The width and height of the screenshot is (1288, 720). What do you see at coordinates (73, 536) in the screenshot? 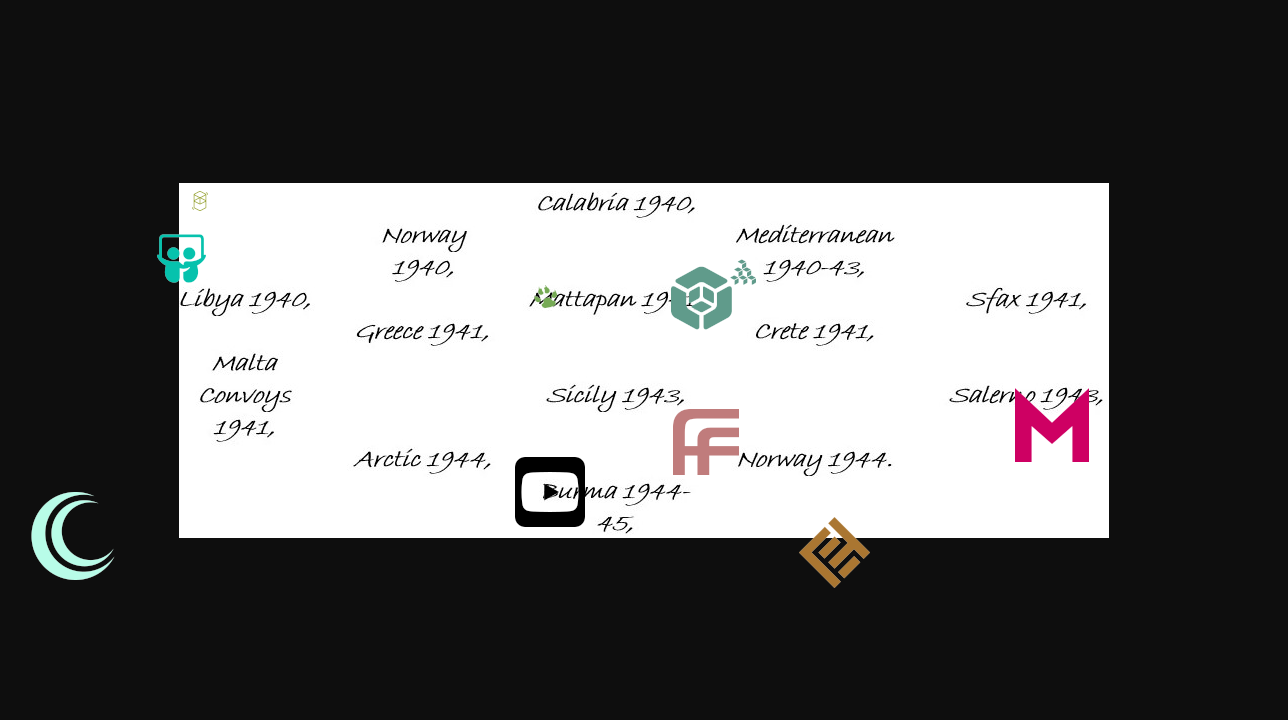
I see `contributor covenant logo indicating a code of conduct for open source projects` at bounding box center [73, 536].